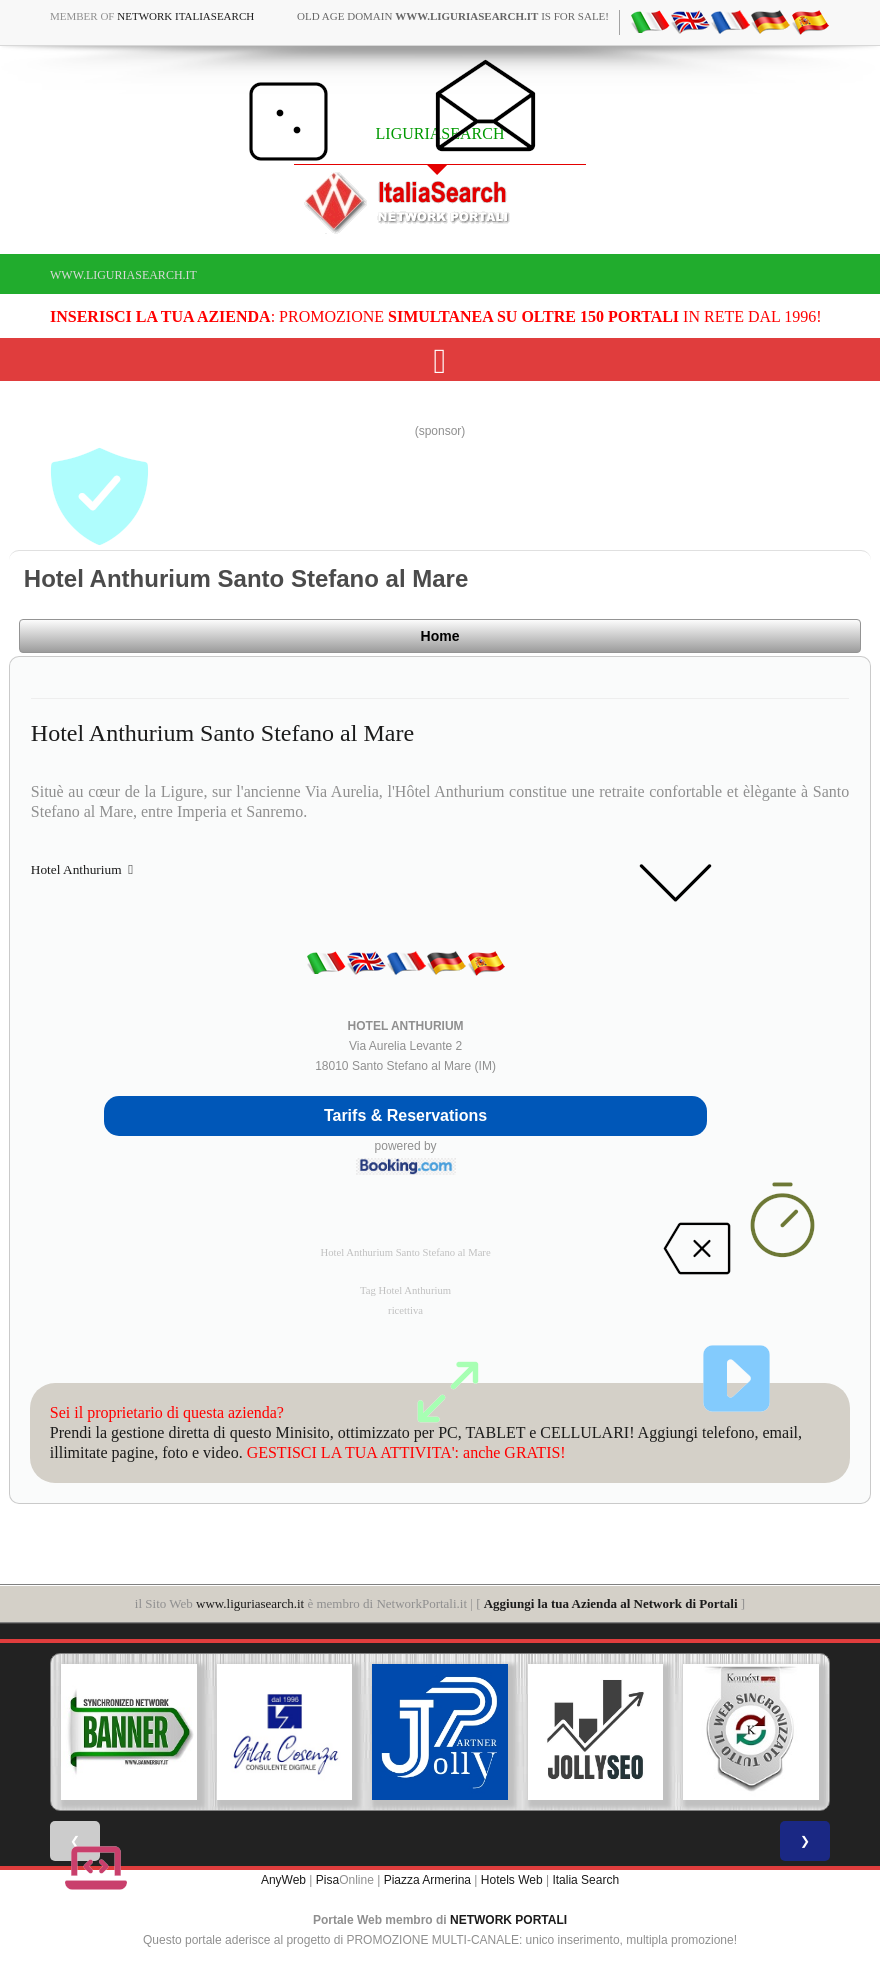  Describe the element at coordinates (288, 121) in the screenshot. I see `roll dice or generate random number` at that location.